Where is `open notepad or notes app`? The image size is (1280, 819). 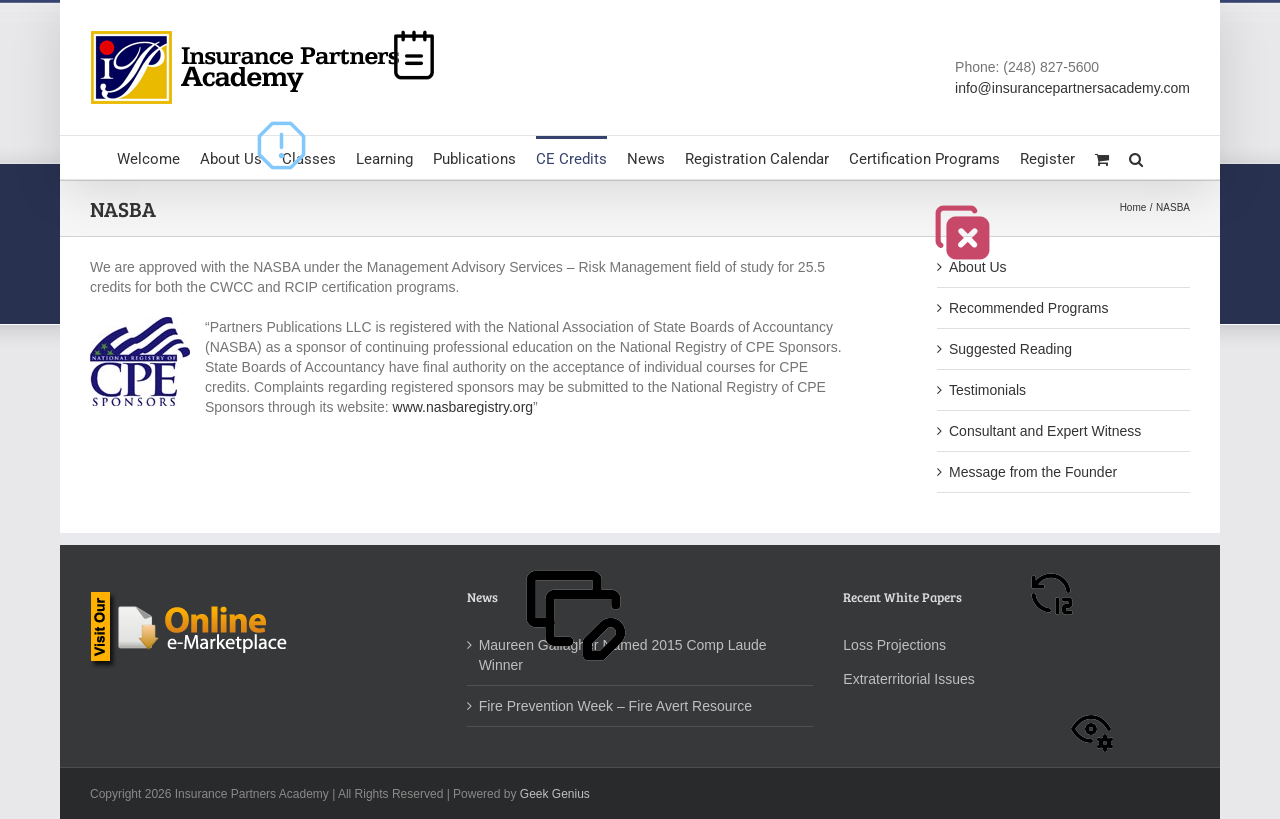 open notepad or notes app is located at coordinates (414, 56).